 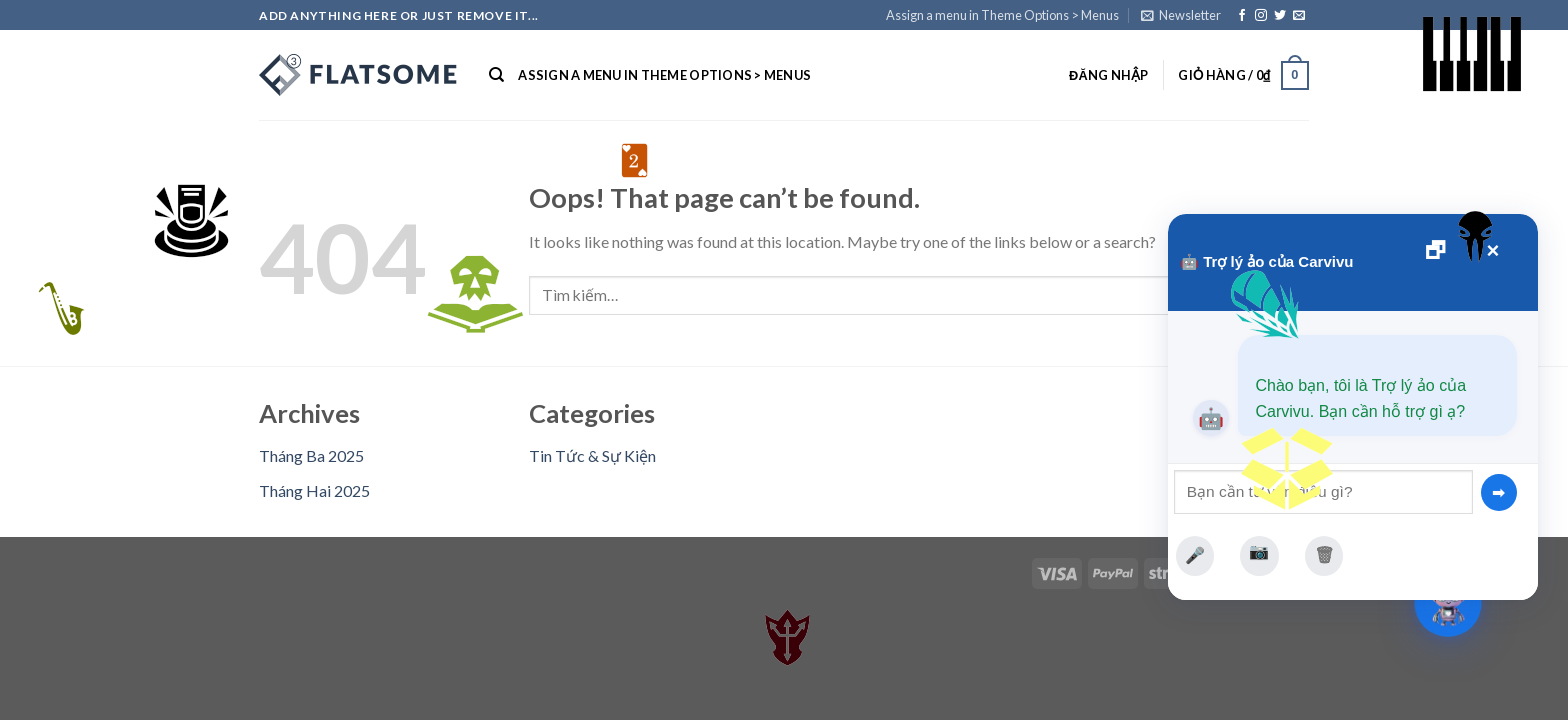 What do you see at coordinates (1264, 304) in the screenshot?
I see `drill tool or equipment icon` at bounding box center [1264, 304].